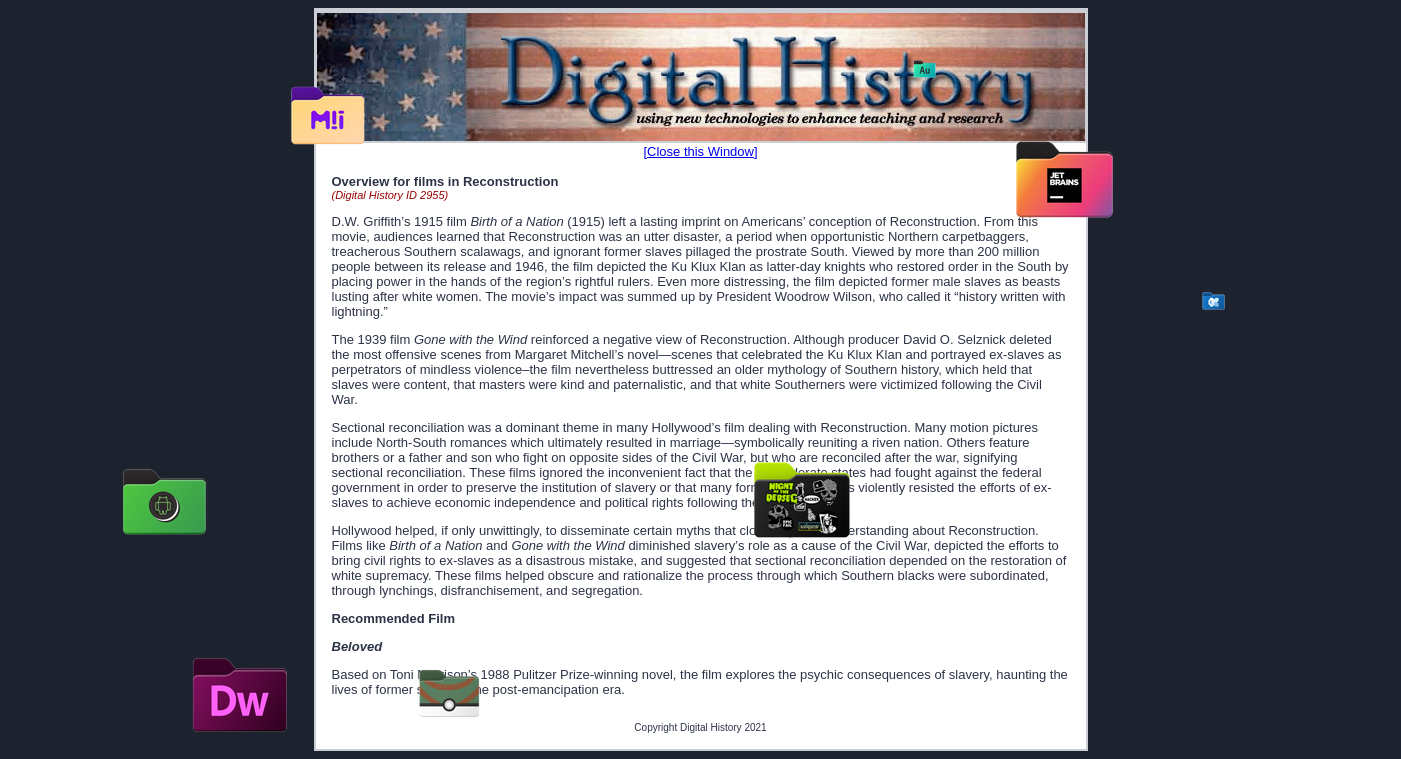 The image size is (1401, 759). I want to click on open JetBrains IDE projects folder, so click(1064, 182).